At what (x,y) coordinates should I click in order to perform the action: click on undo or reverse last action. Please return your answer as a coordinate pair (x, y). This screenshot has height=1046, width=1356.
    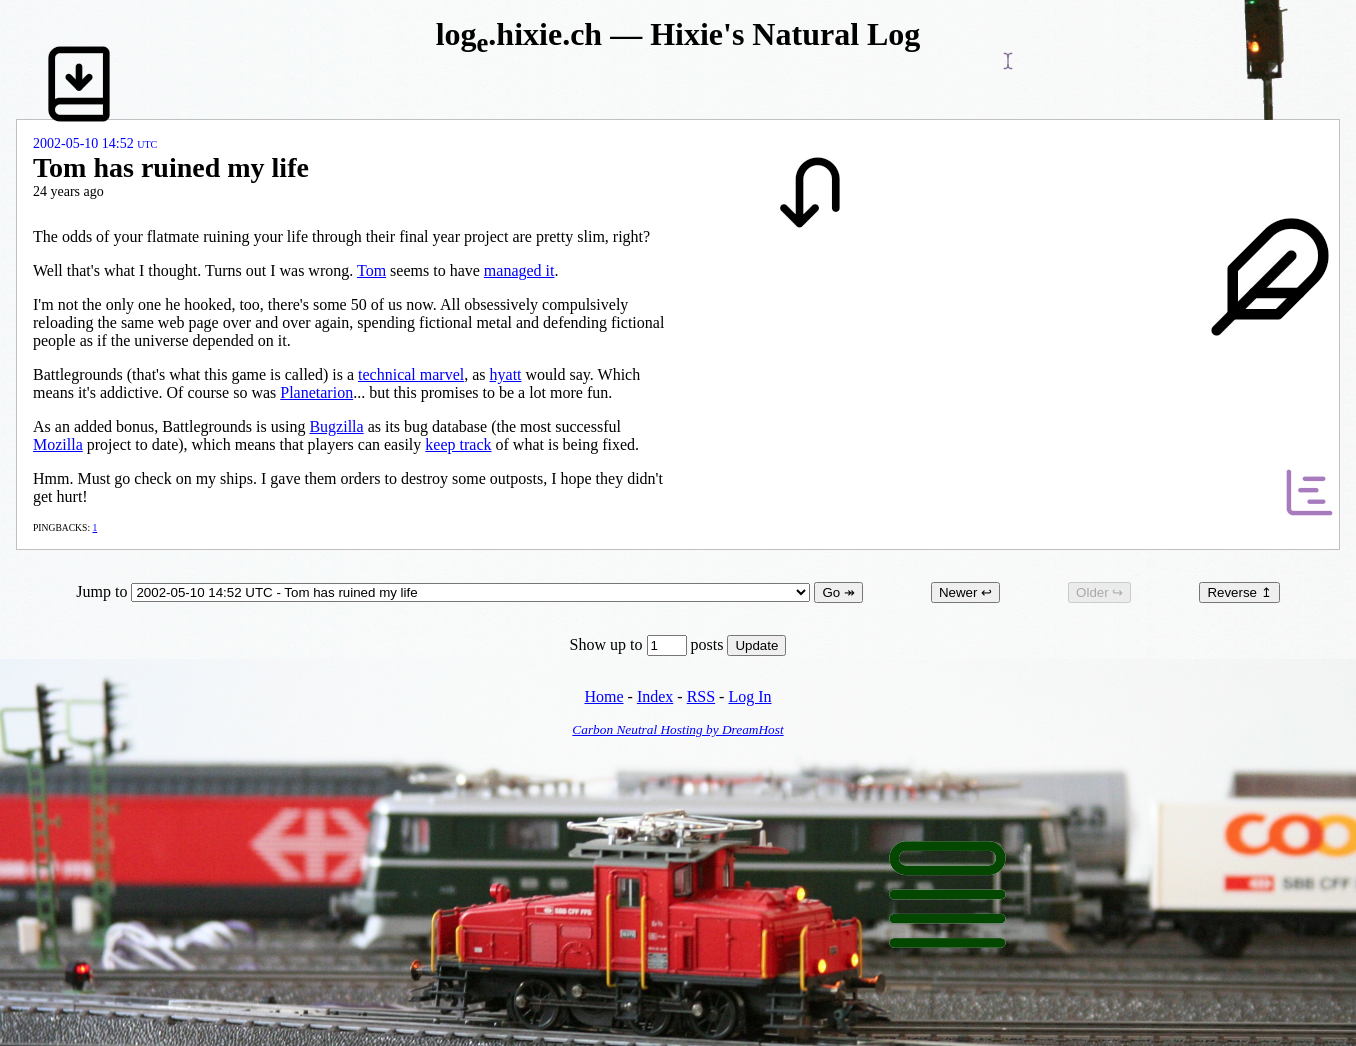
    Looking at the image, I should click on (812, 192).